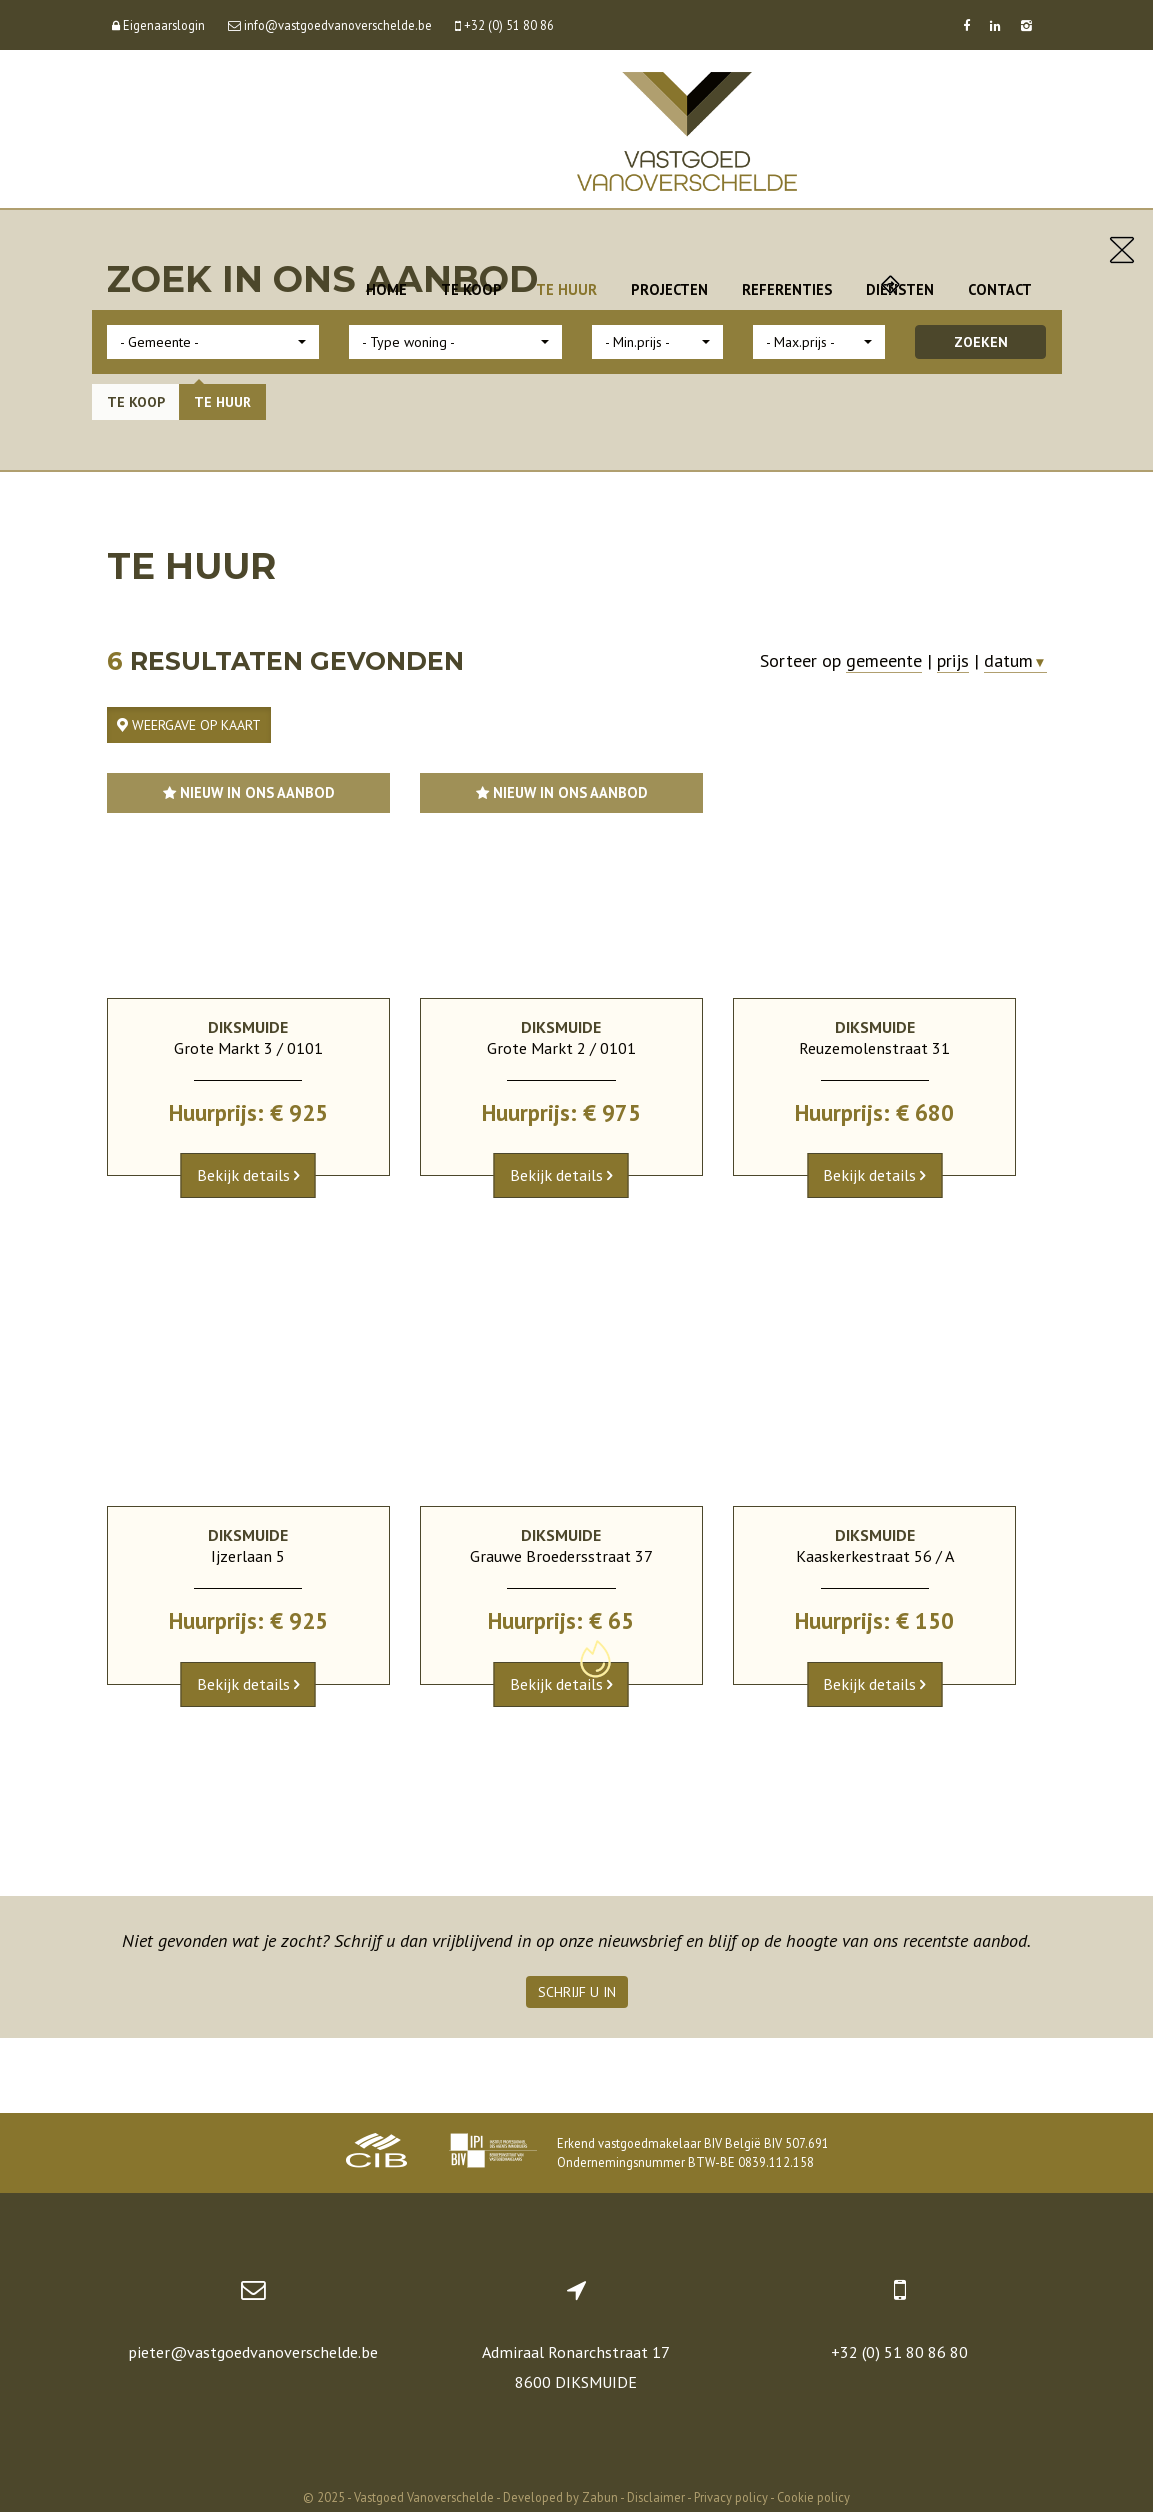 Image resolution: width=1153 pixels, height=2512 pixels. Describe the element at coordinates (890, 284) in the screenshot. I see `indicates navigation or directional guidance` at that location.